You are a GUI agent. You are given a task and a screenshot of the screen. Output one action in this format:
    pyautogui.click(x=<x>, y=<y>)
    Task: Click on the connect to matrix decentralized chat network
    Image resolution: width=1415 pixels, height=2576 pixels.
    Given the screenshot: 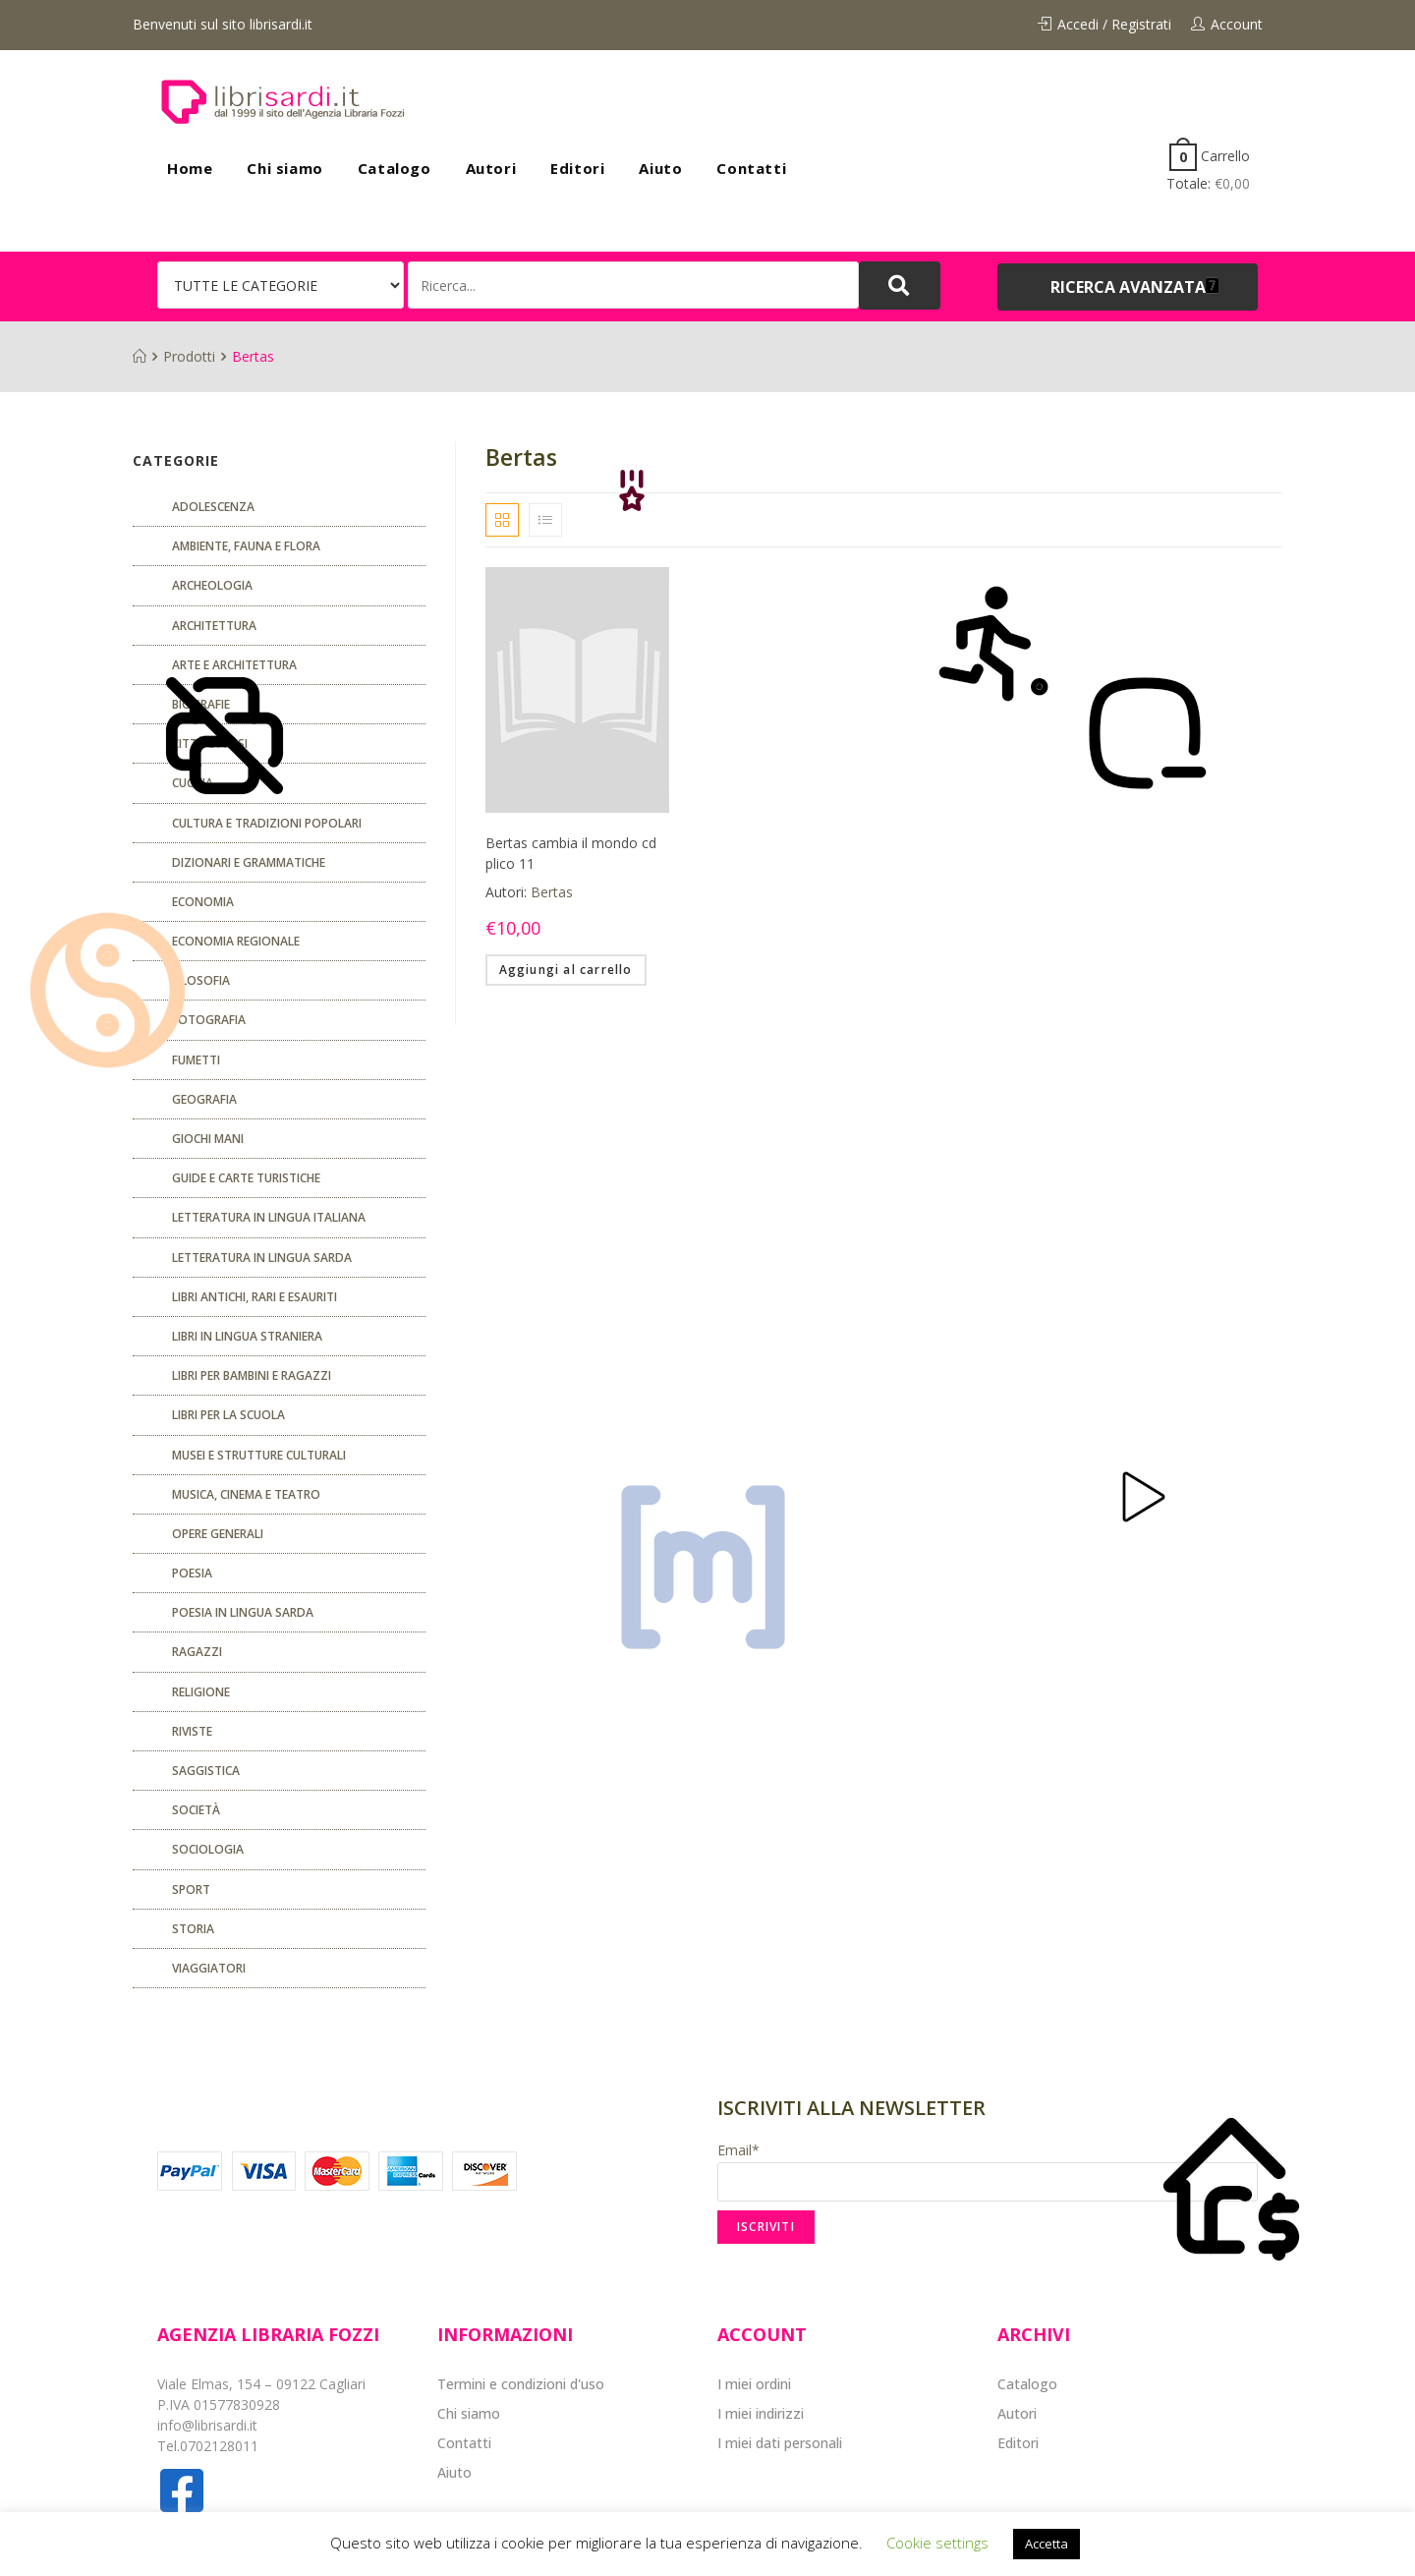 What is the action you would take?
    pyautogui.click(x=703, y=1567)
    